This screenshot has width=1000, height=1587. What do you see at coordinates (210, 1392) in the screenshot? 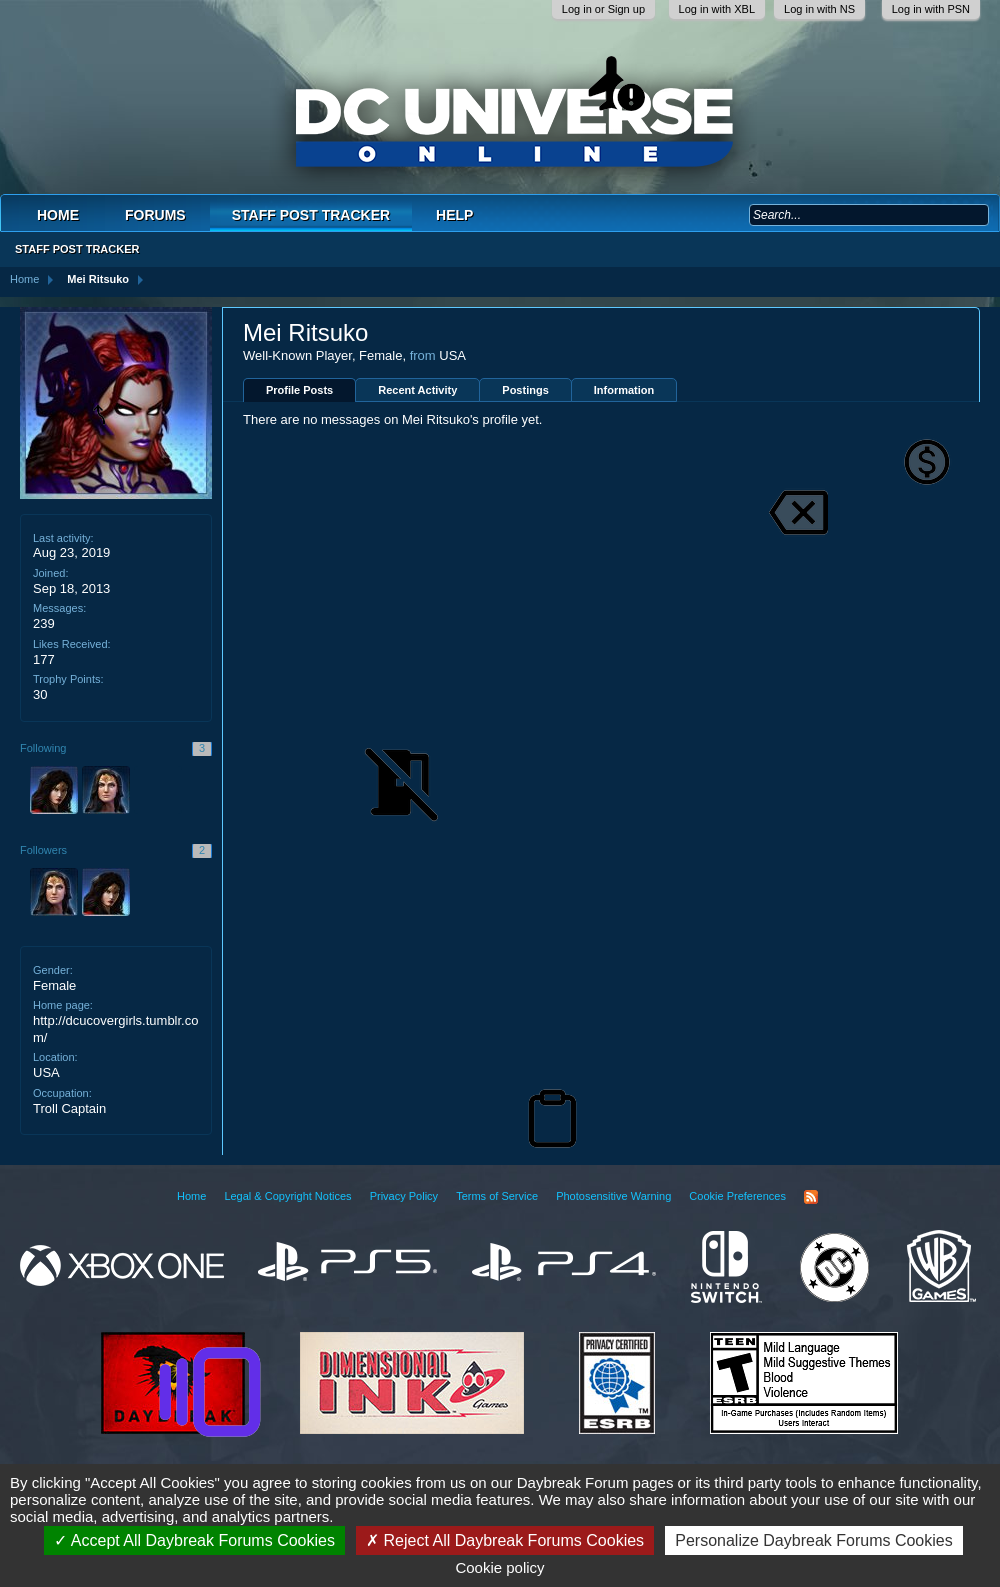
I see `view version history` at bounding box center [210, 1392].